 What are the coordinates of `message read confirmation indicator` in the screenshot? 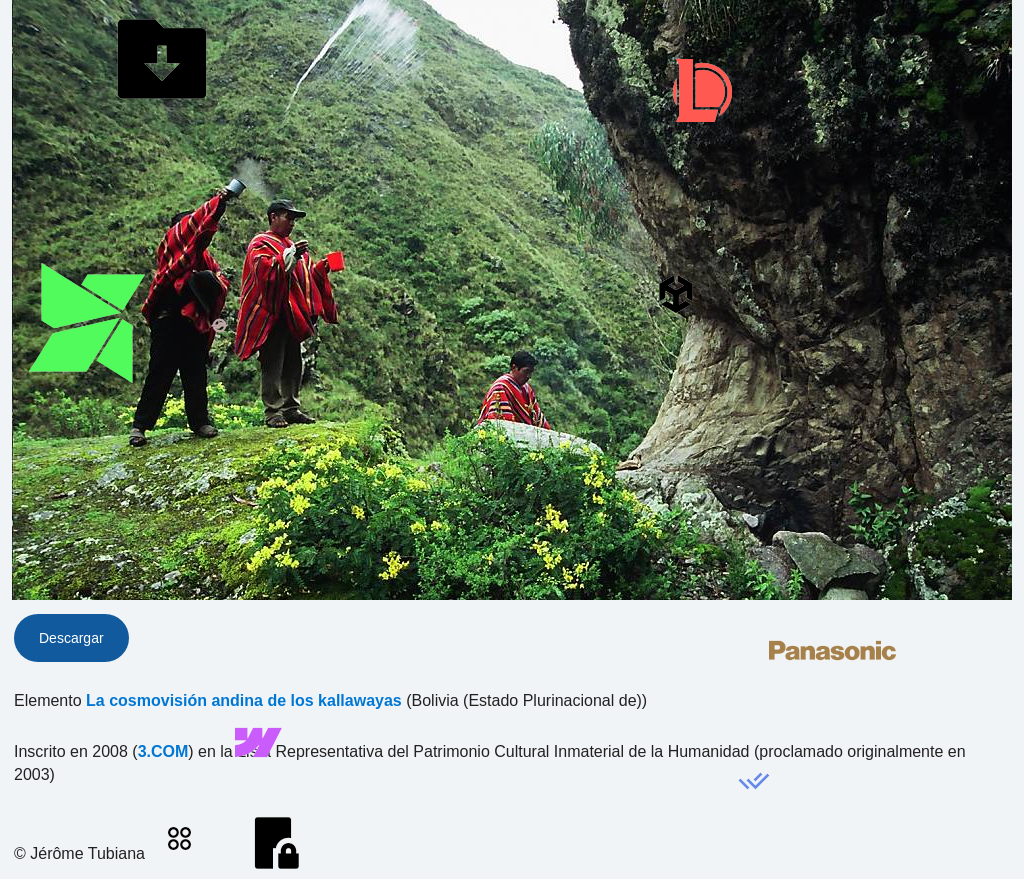 It's located at (754, 781).